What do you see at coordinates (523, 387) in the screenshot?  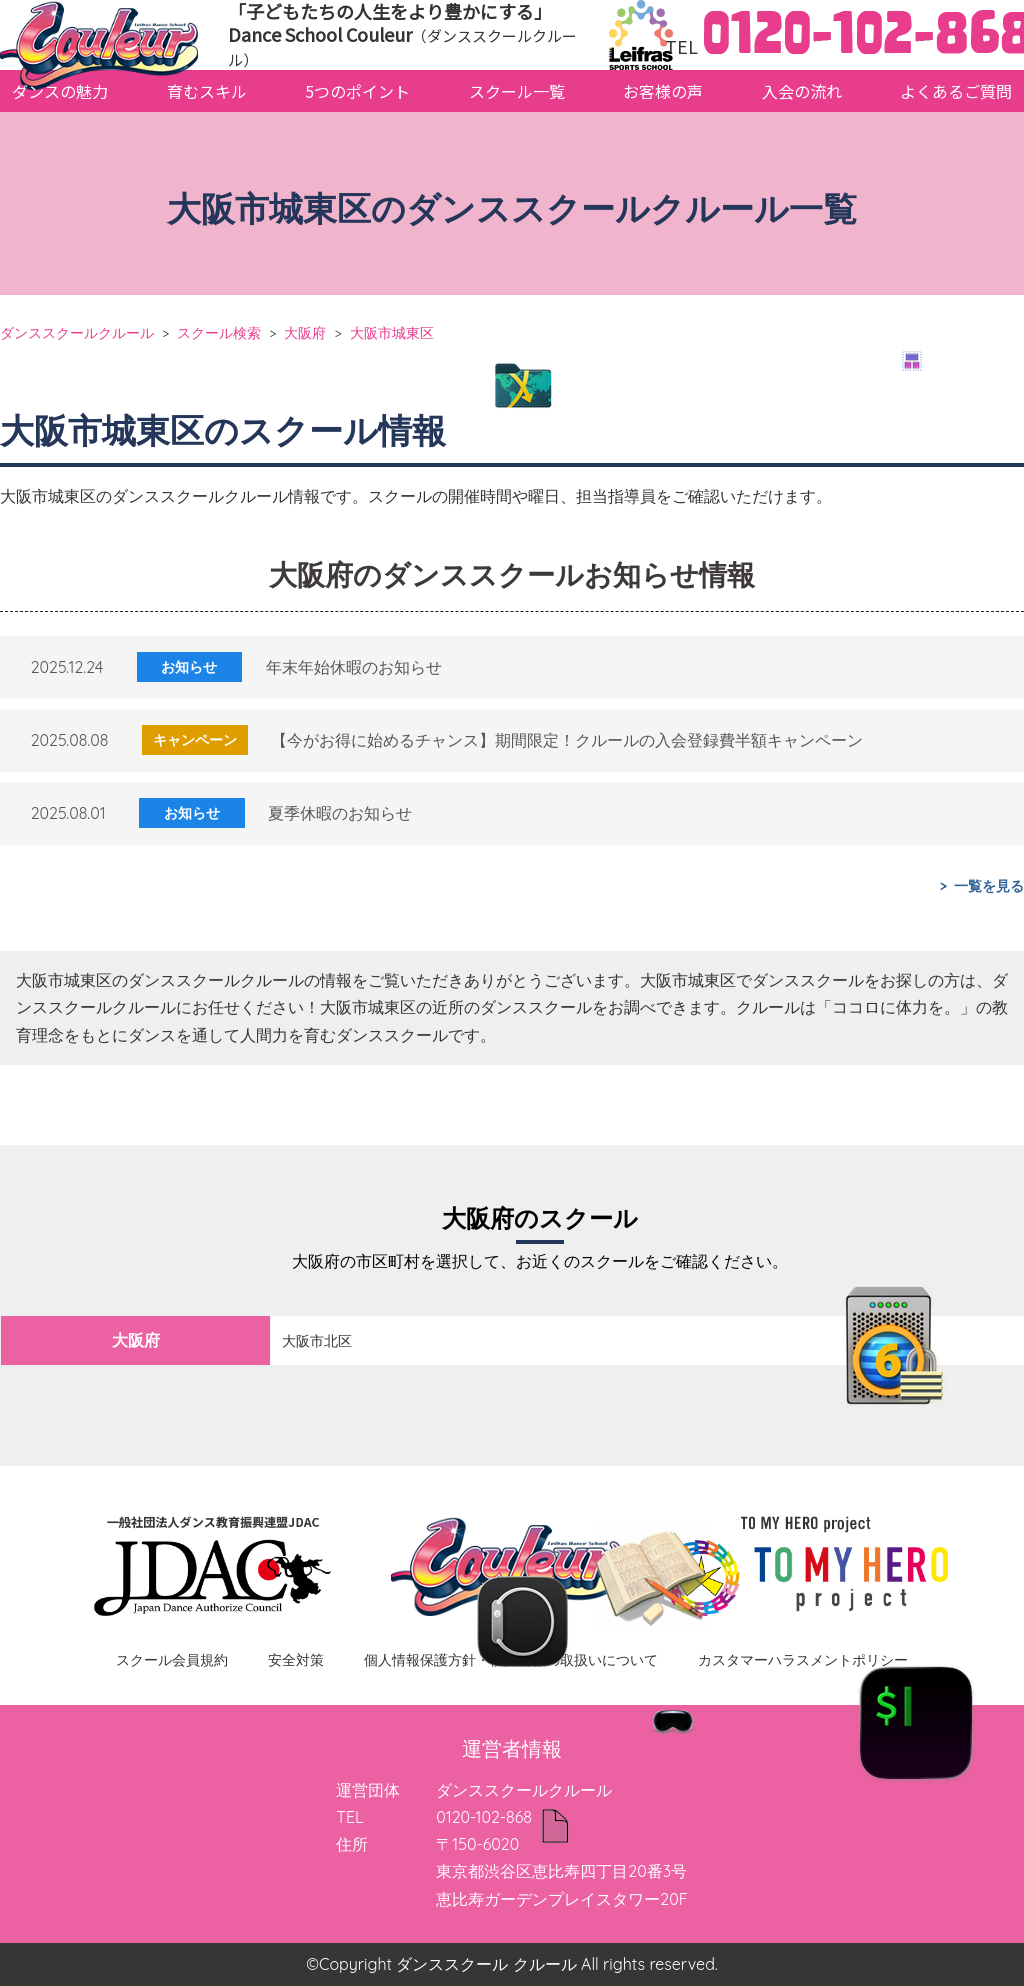 I see `folder containing JDownloader downloads` at bounding box center [523, 387].